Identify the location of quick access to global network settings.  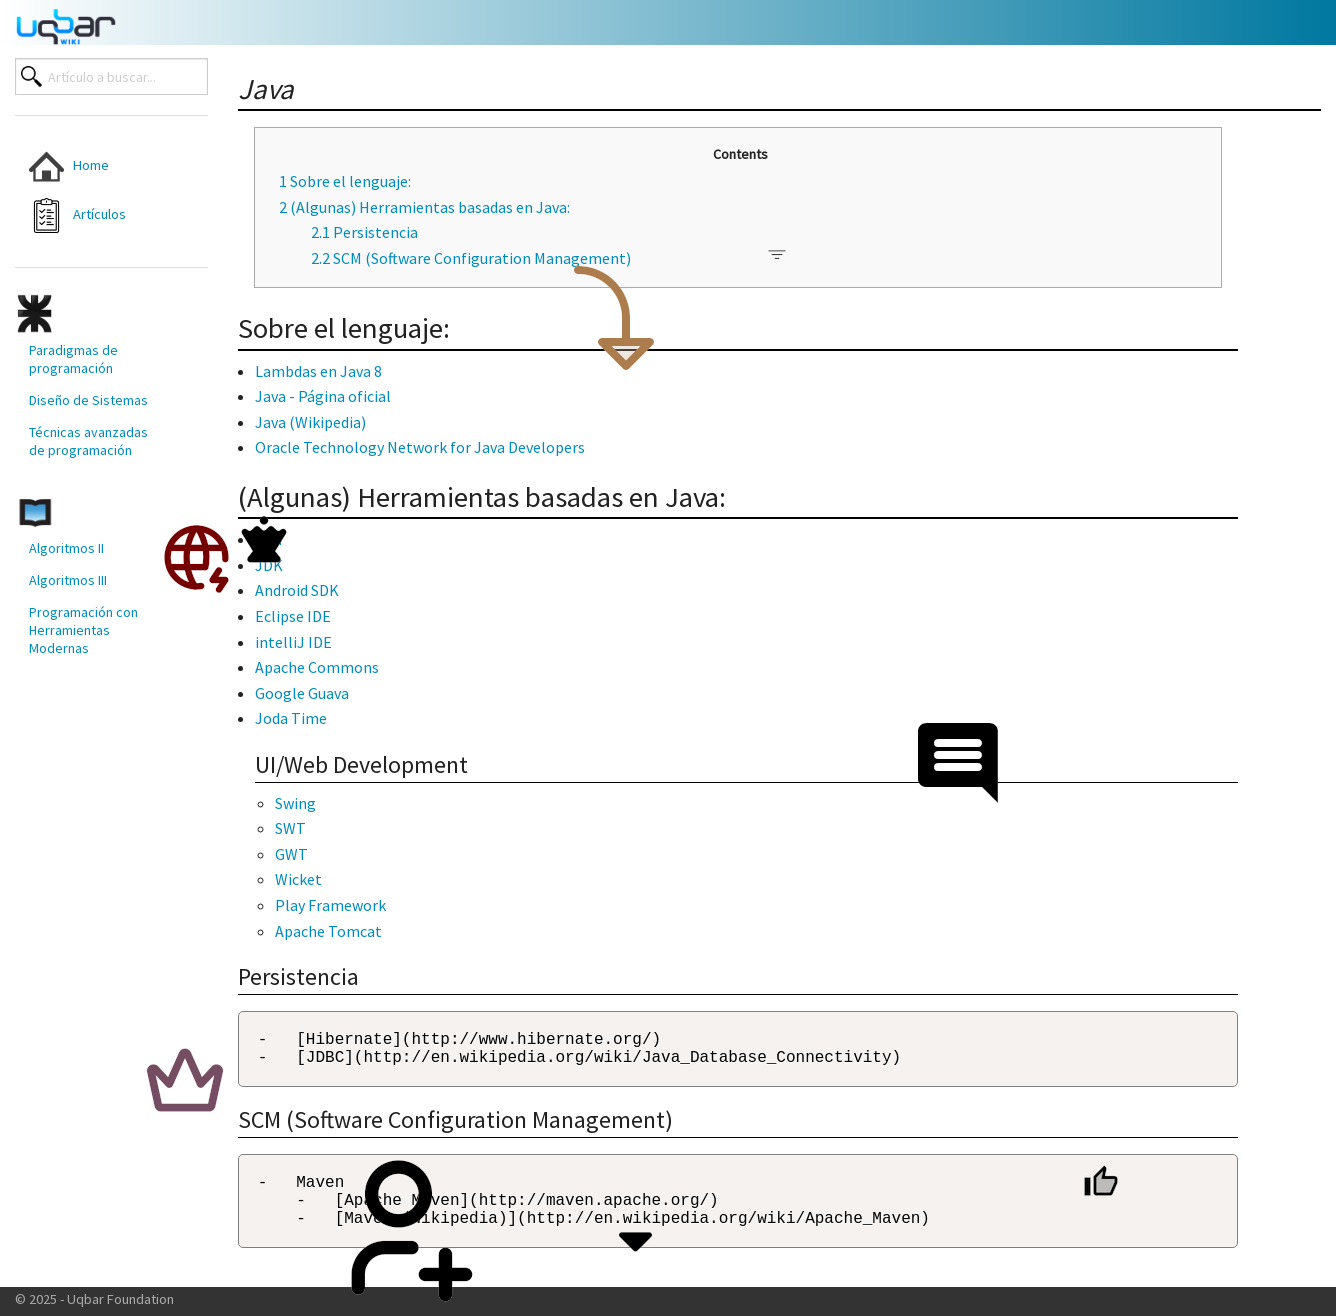
(196, 557).